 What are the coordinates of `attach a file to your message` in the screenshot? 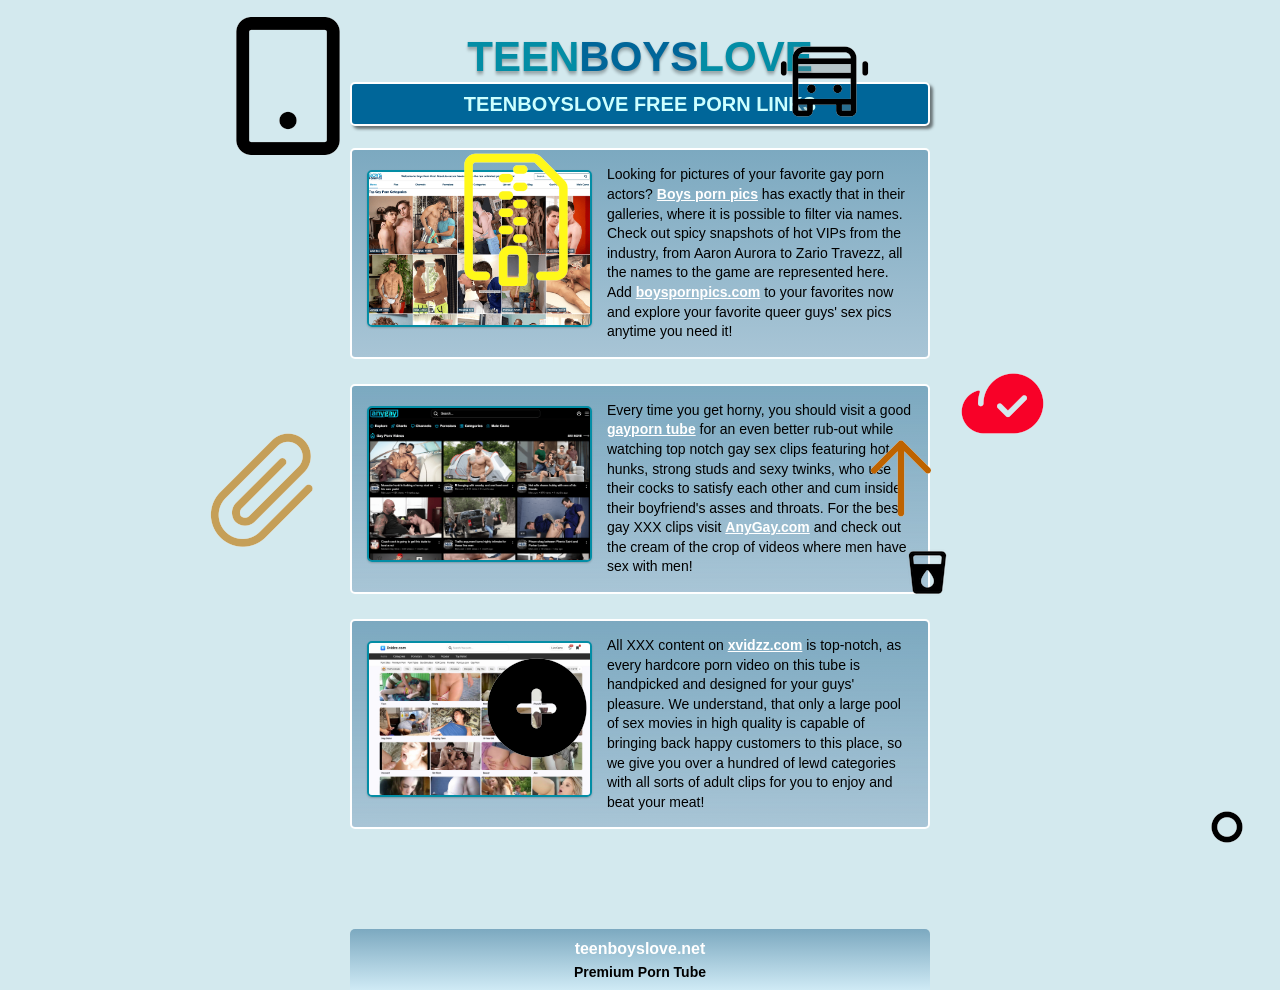 It's located at (260, 491).